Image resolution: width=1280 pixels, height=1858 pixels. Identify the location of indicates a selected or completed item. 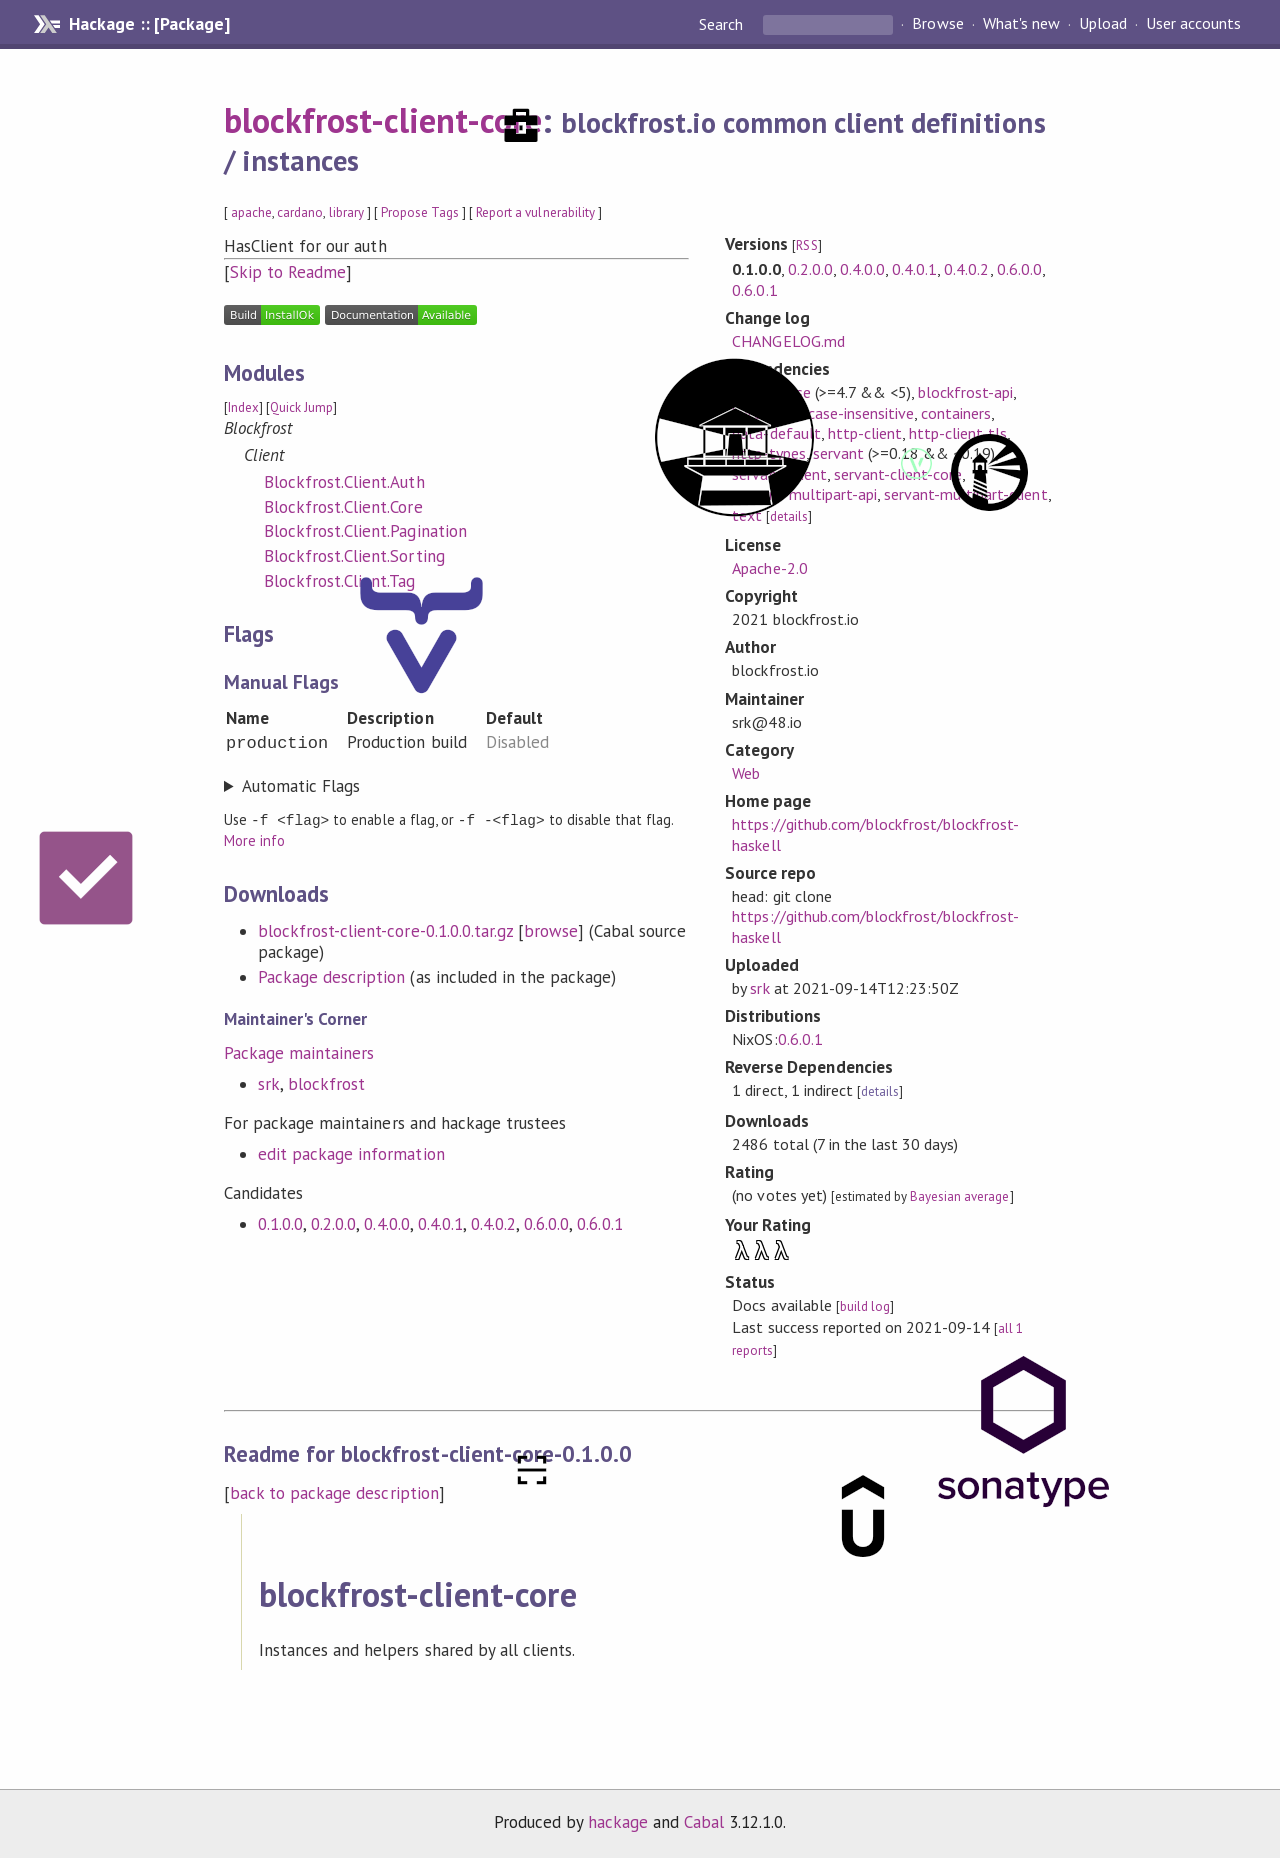
(86, 878).